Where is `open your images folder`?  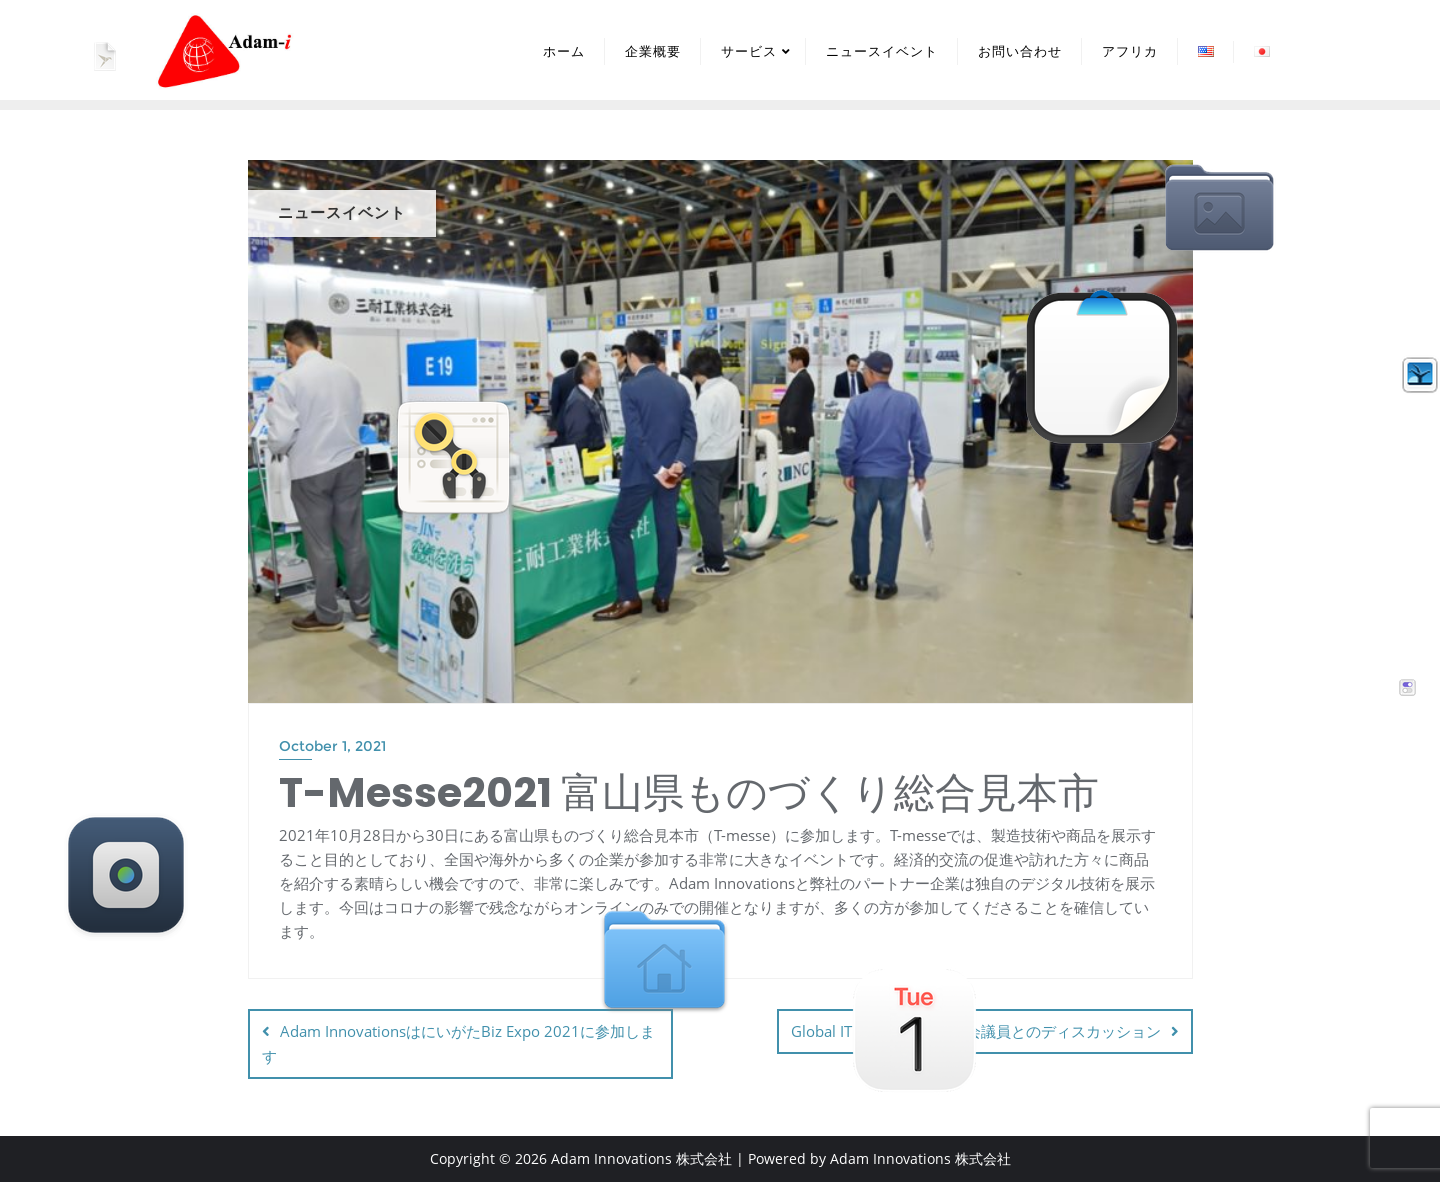 open your images folder is located at coordinates (1219, 207).